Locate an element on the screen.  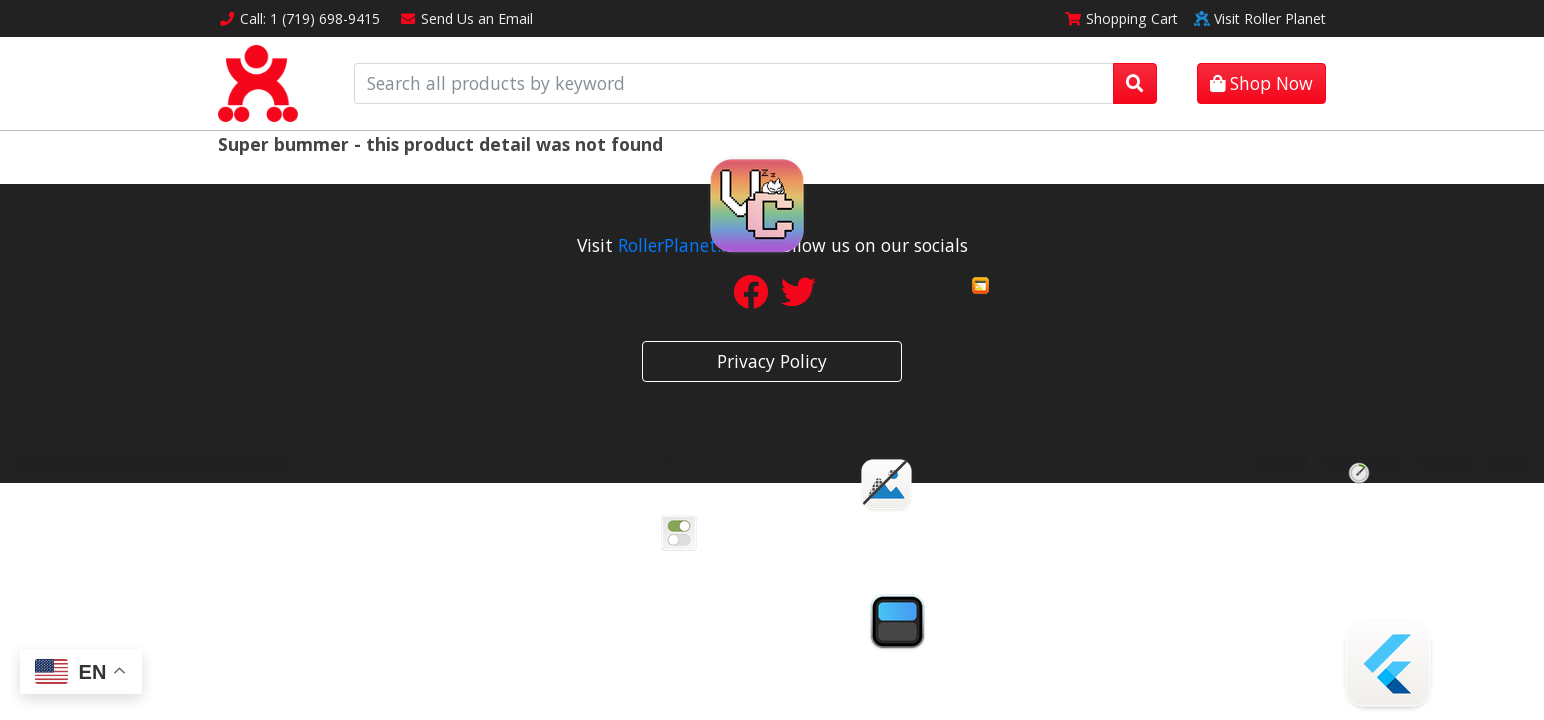
open bitmap2component application is located at coordinates (886, 484).